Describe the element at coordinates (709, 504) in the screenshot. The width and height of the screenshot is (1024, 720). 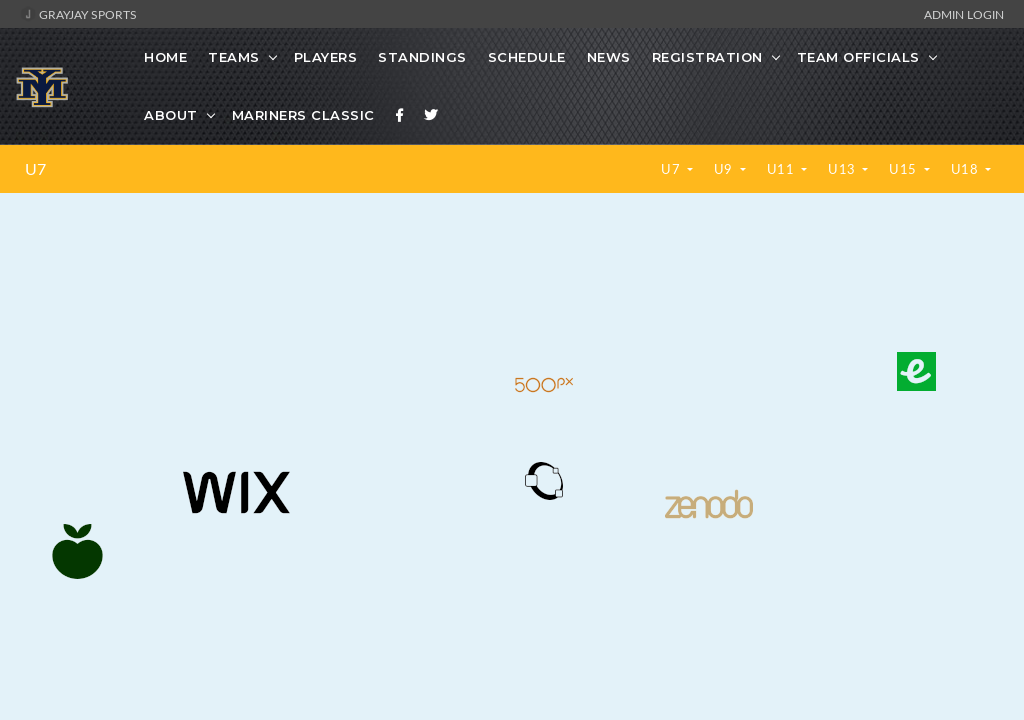
I see `open zenodo research repository` at that location.